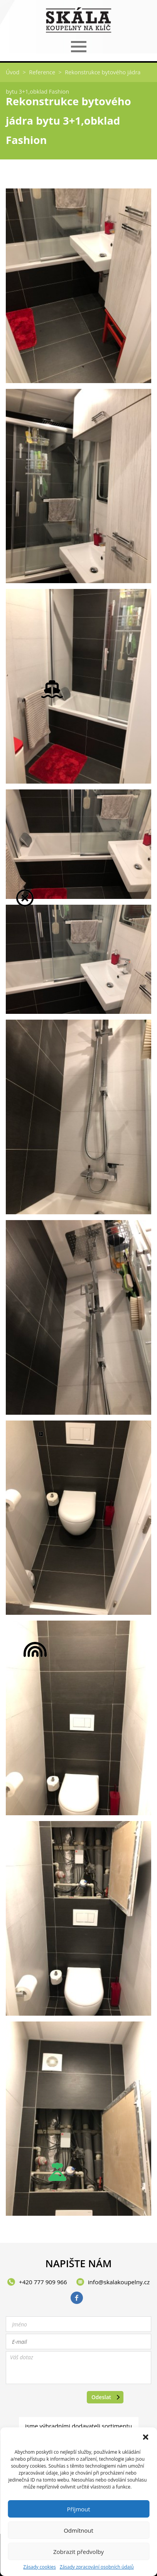  What do you see at coordinates (25, 898) in the screenshot?
I see `close the current window or dialog` at bounding box center [25, 898].